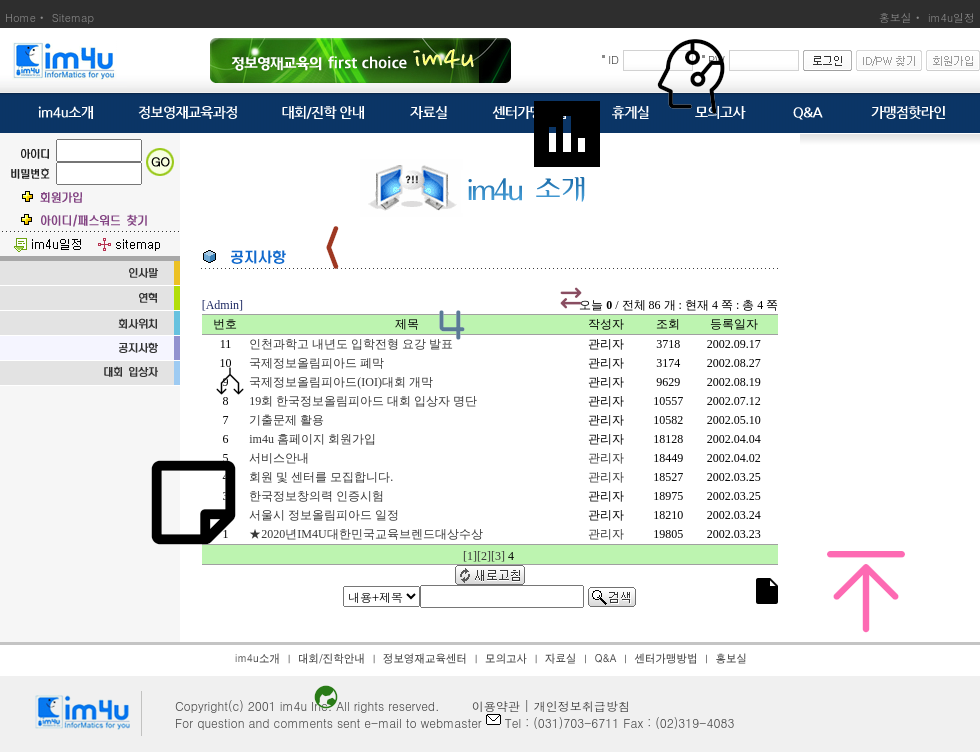 The image size is (980, 752). Describe the element at coordinates (230, 382) in the screenshot. I see `split content into multiple paths` at that location.